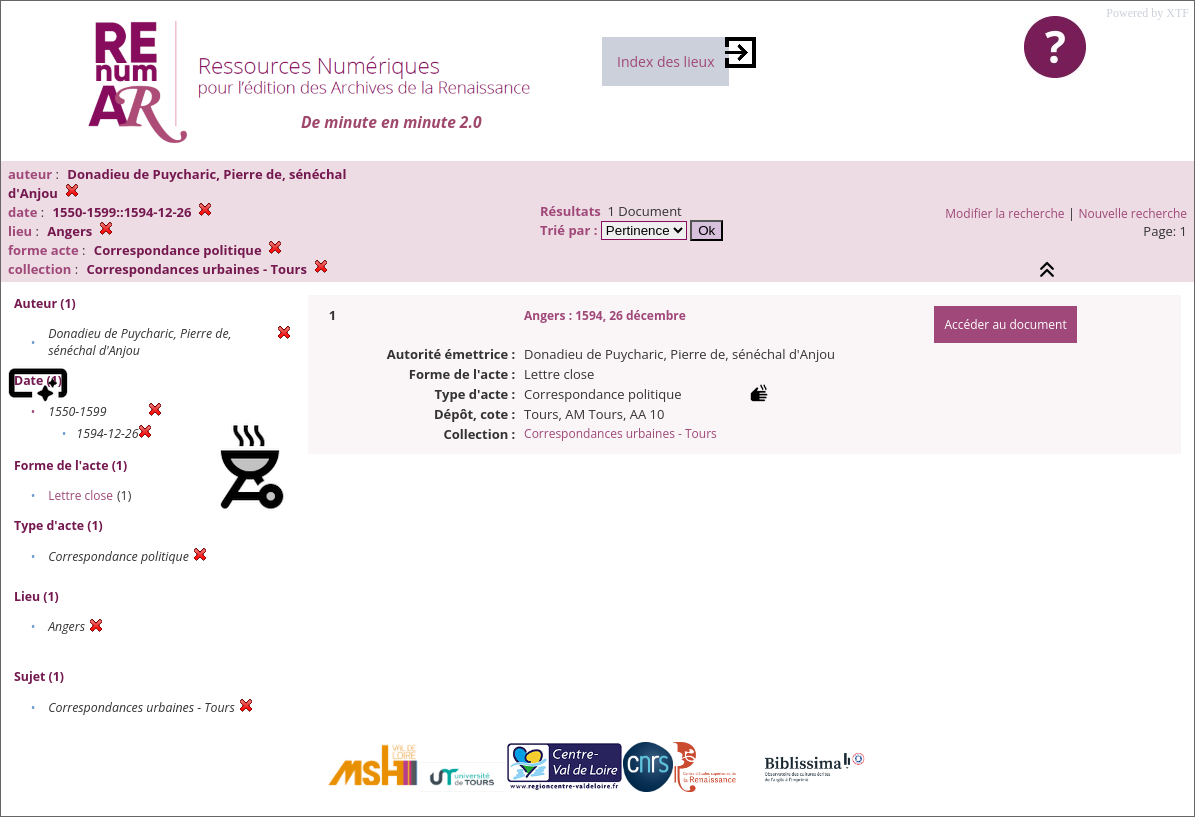 This screenshot has height=817, width=1195. I want to click on activate hand dryer, so click(759, 392).